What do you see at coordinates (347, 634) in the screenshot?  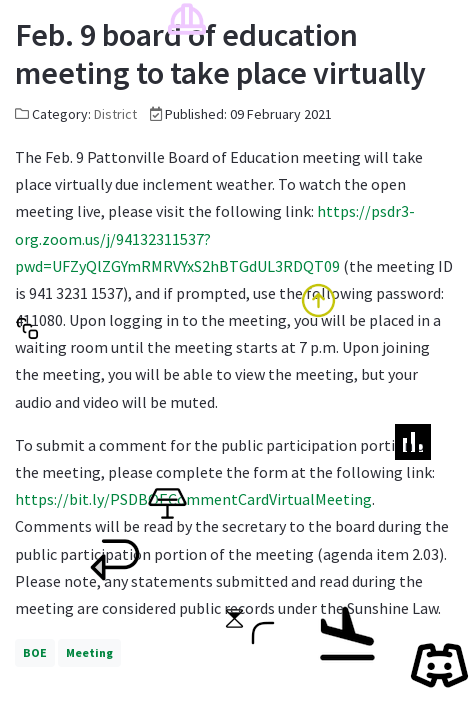 I see `indicates arriving flight status` at bounding box center [347, 634].